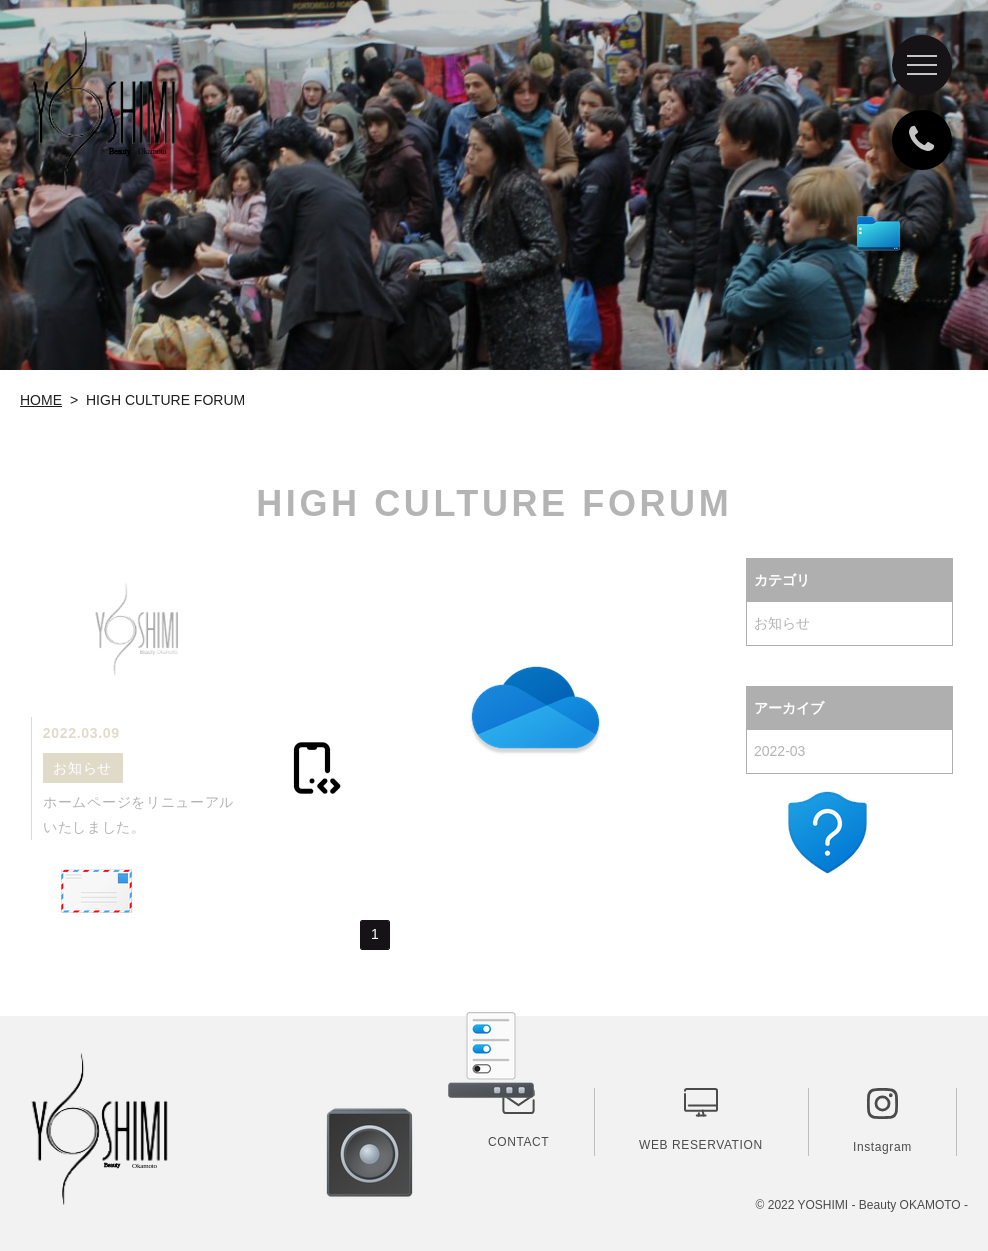 The height and width of the screenshot is (1251, 988). Describe the element at coordinates (535, 707) in the screenshot. I see `Microsoft OneDrive cloud storage status indicator` at that location.